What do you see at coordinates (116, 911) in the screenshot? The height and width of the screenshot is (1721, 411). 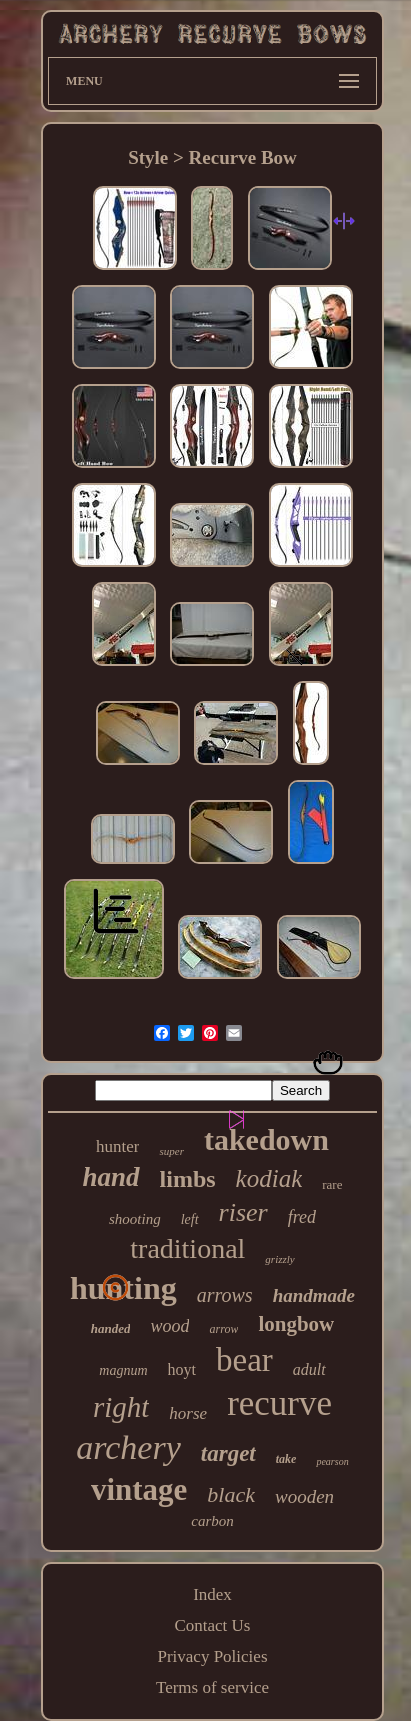 I see `view project timeline or schedule` at bounding box center [116, 911].